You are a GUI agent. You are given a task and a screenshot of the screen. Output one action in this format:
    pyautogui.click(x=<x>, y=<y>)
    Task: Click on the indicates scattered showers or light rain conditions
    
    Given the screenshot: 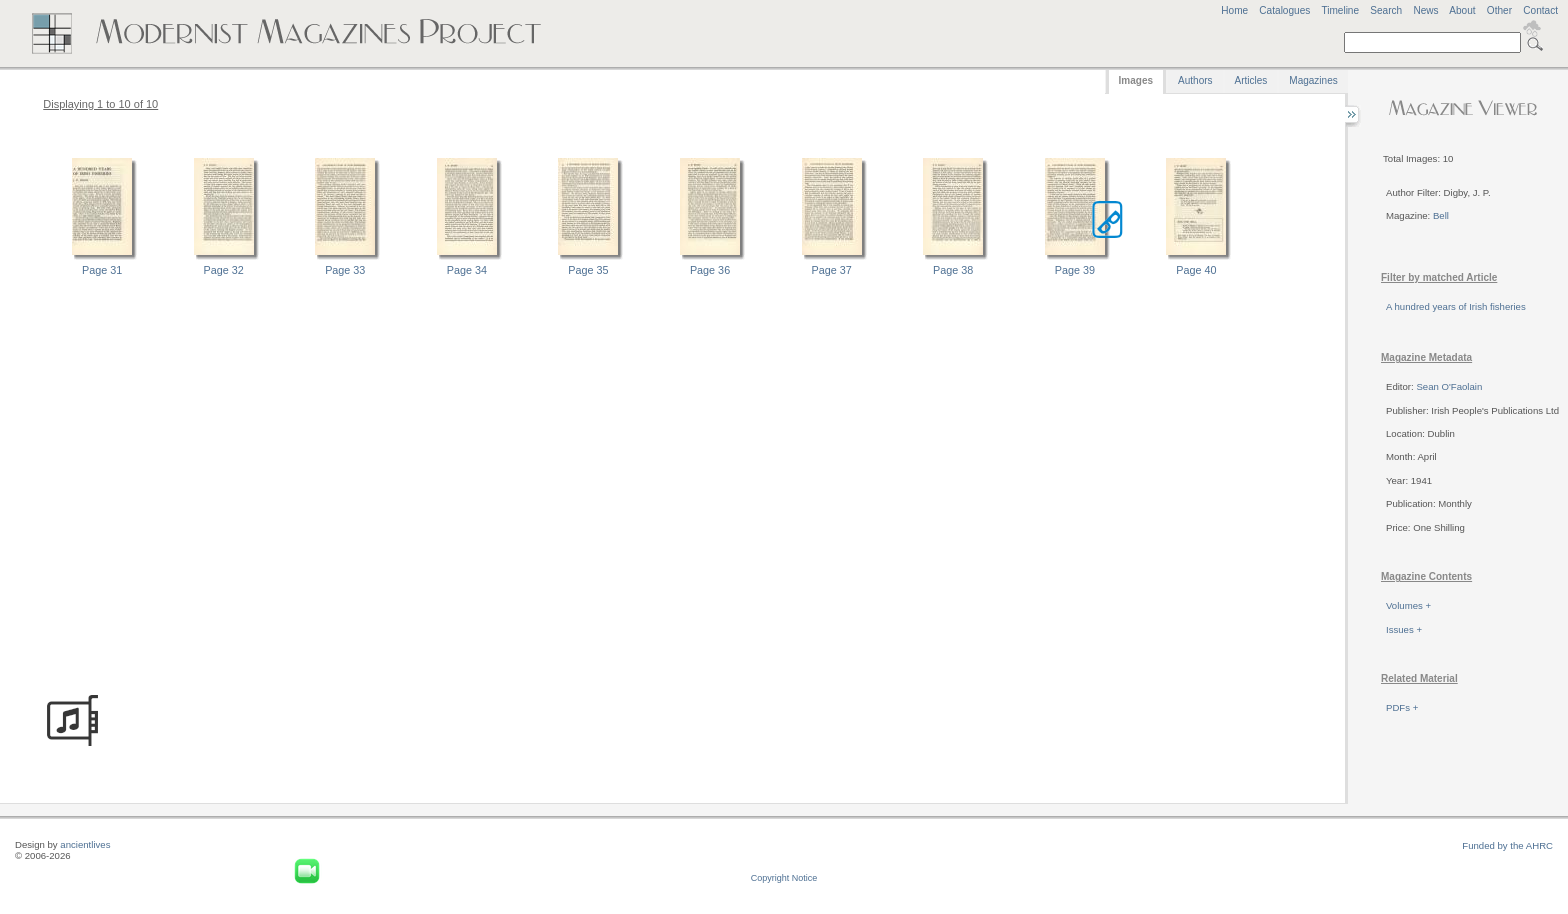 What is the action you would take?
    pyautogui.click(x=1532, y=28)
    